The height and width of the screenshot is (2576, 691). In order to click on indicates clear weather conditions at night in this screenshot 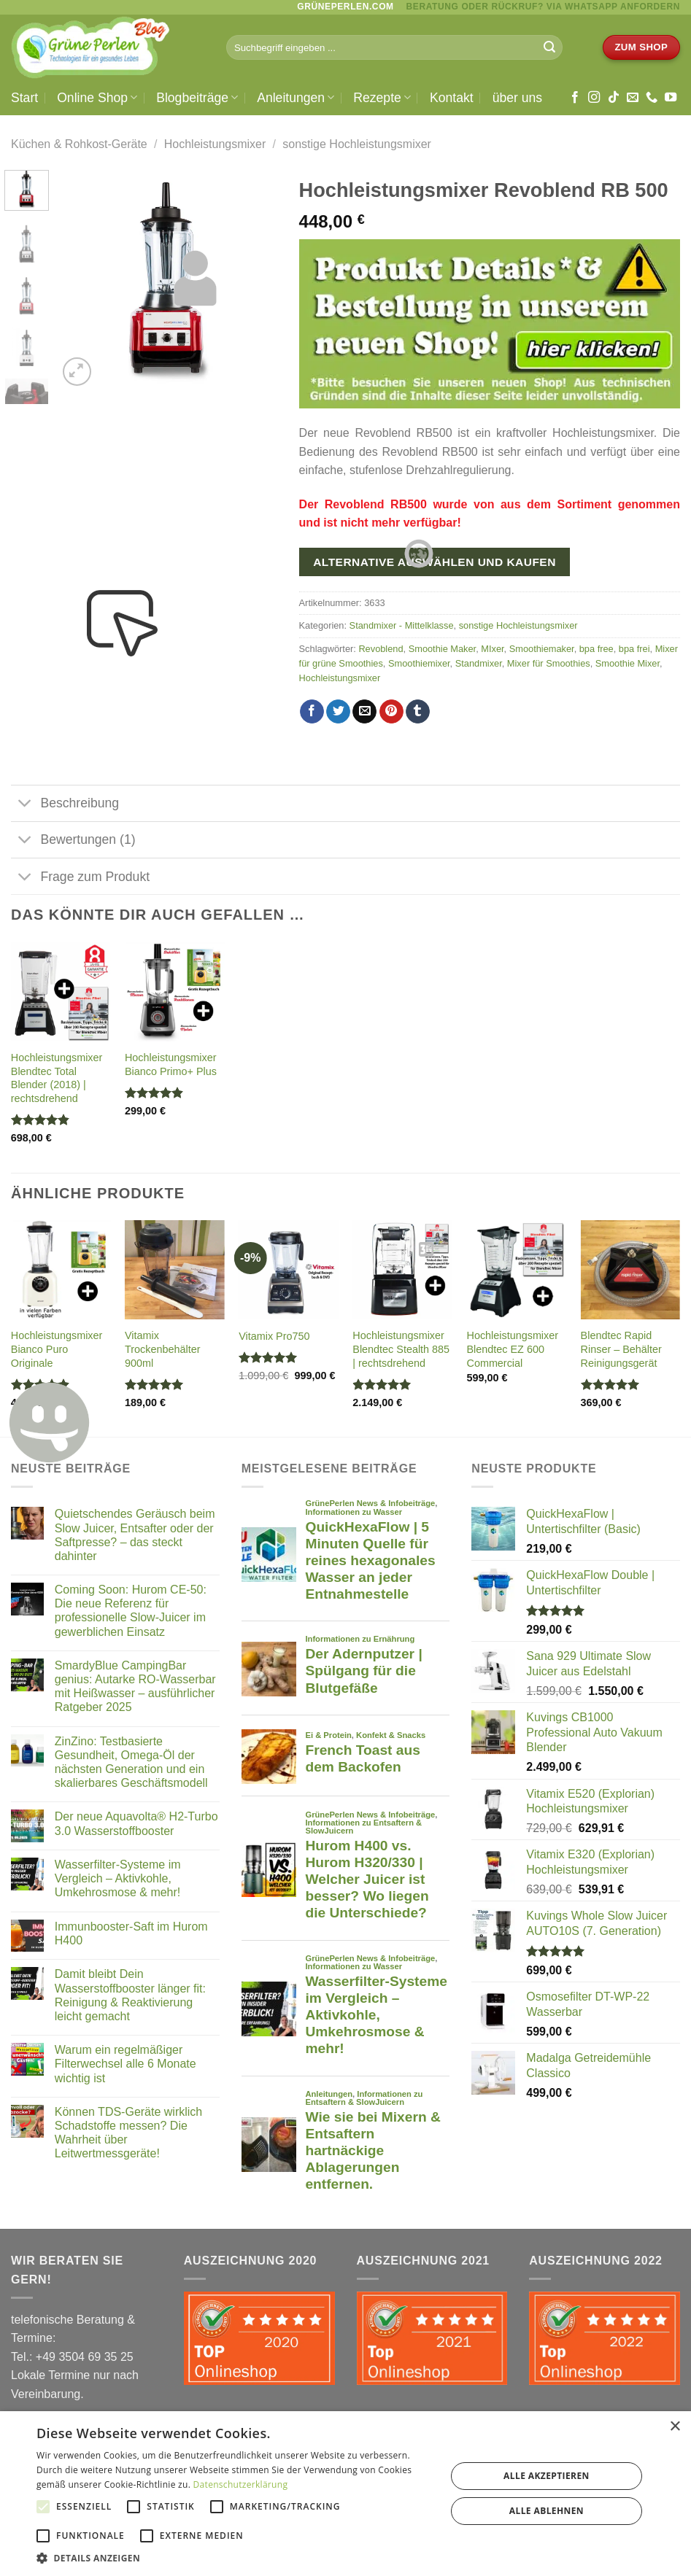, I will do `click(419, 554)`.